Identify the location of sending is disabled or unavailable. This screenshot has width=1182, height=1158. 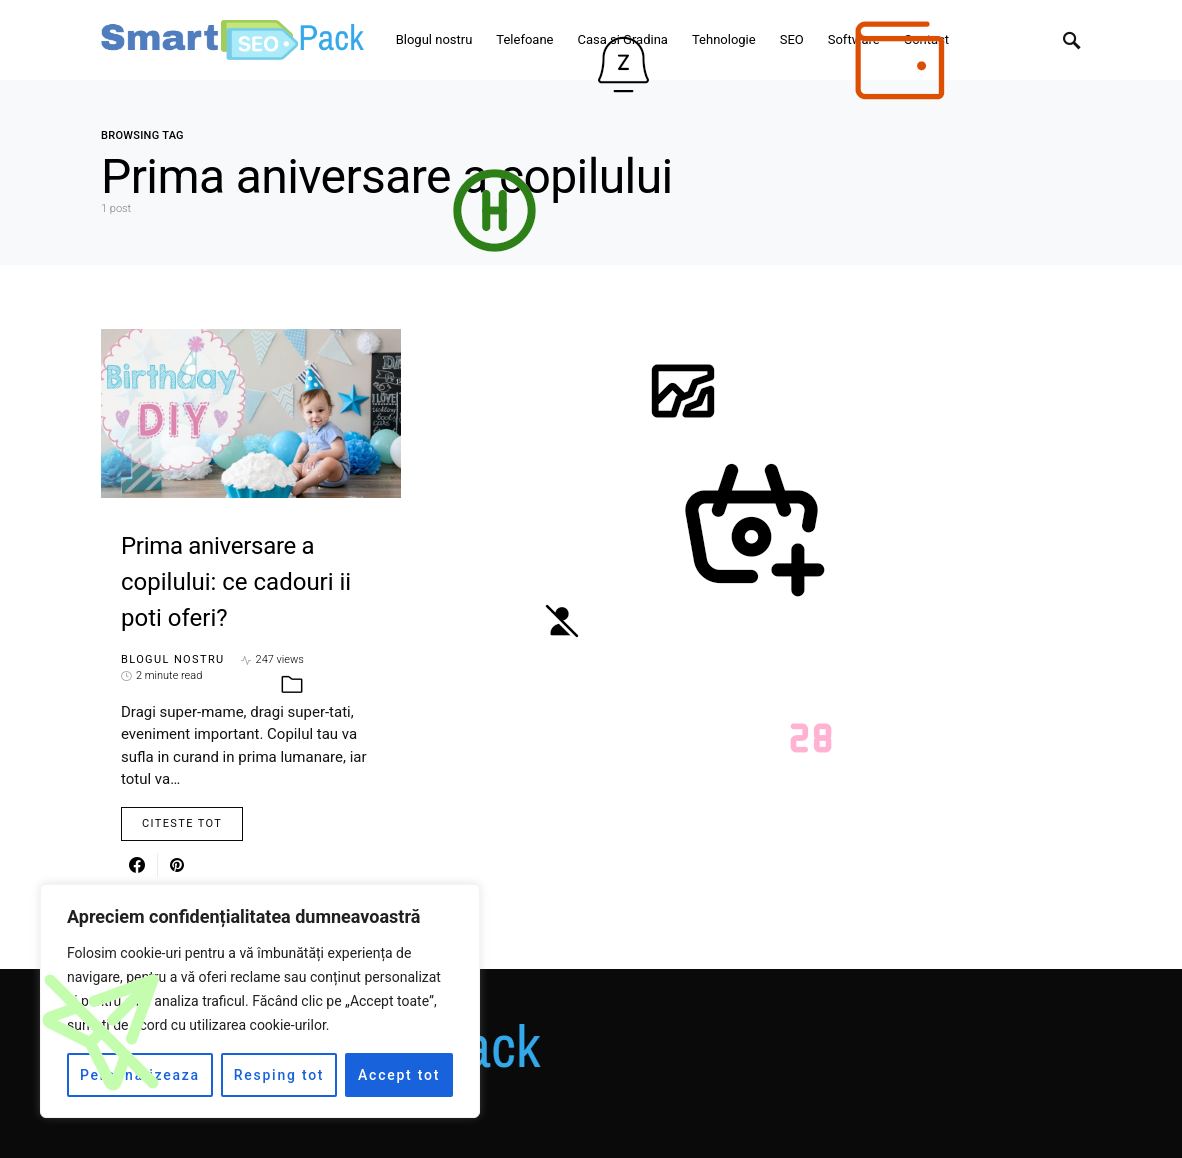
(101, 1031).